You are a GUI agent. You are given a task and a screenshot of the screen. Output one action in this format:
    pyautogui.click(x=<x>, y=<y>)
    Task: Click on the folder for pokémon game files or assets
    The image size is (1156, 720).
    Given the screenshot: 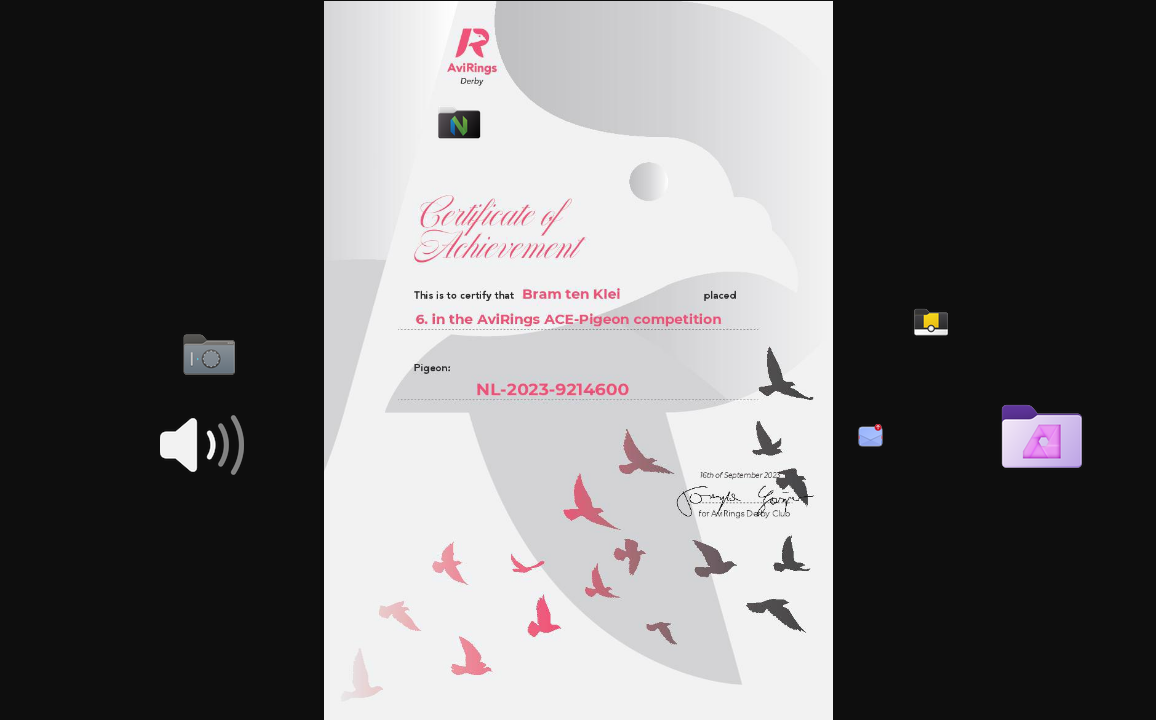 What is the action you would take?
    pyautogui.click(x=931, y=323)
    